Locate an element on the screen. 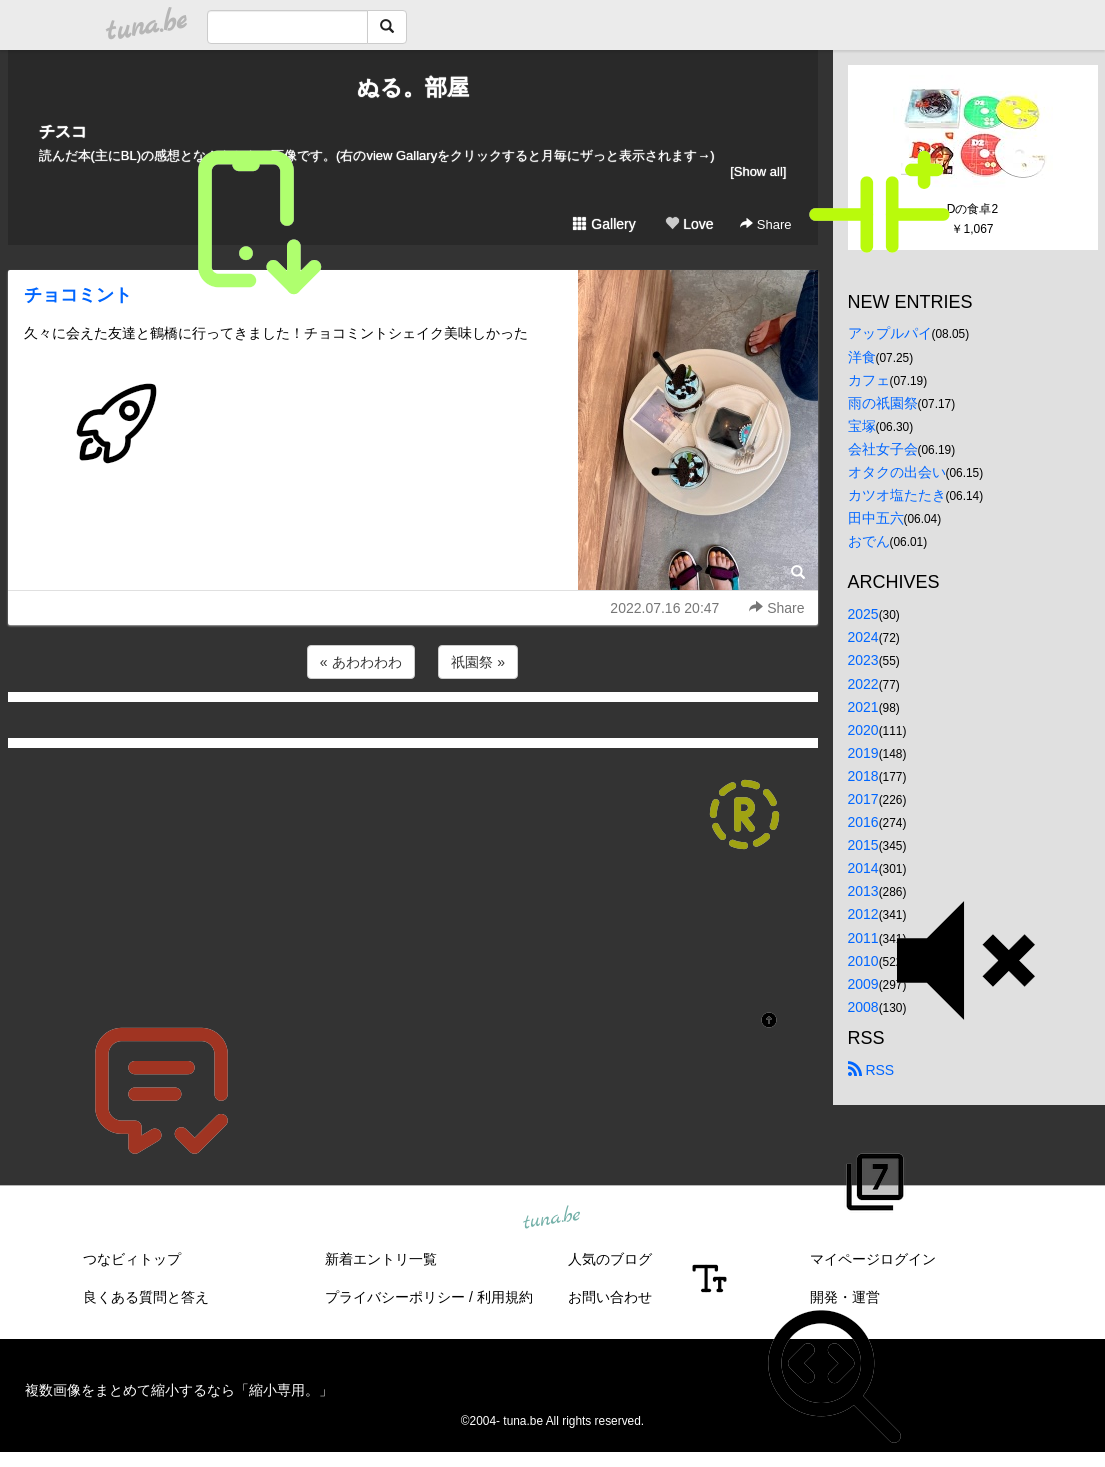 This screenshot has height=1467, width=1105. scroll to top of page is located at coordinates (769, 1020).